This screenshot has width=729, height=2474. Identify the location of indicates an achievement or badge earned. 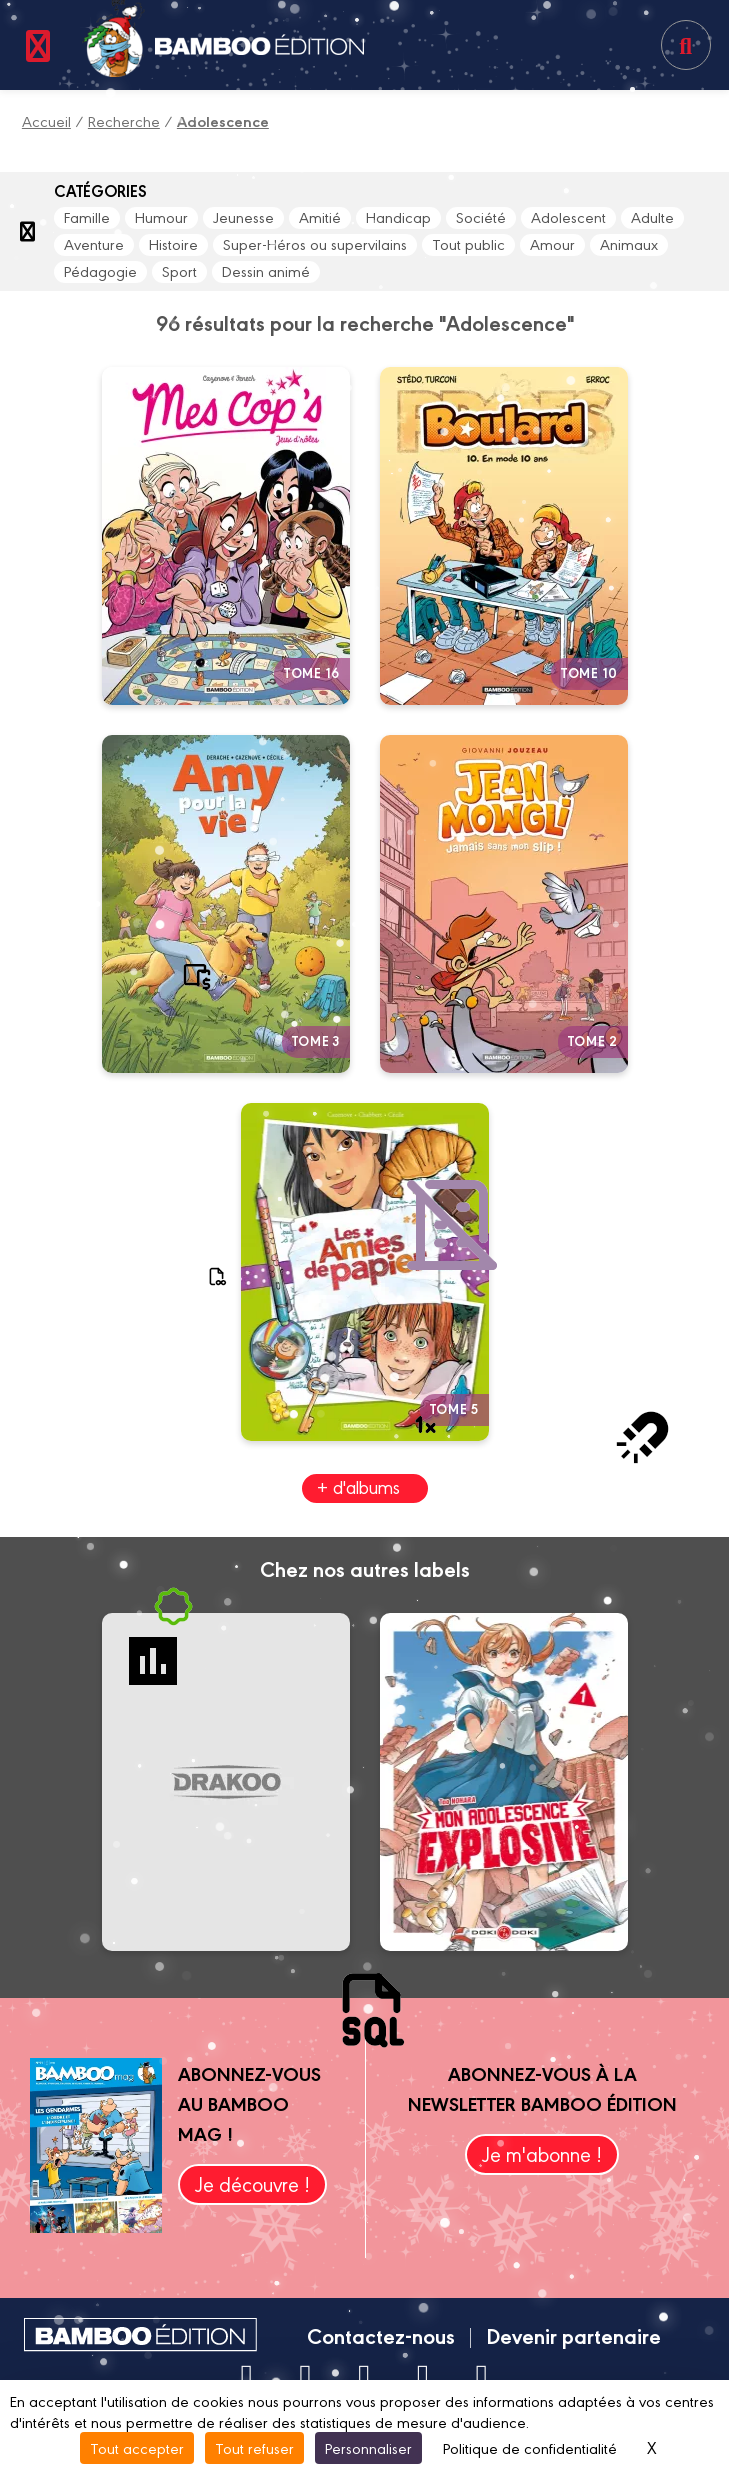
(173, 1606).